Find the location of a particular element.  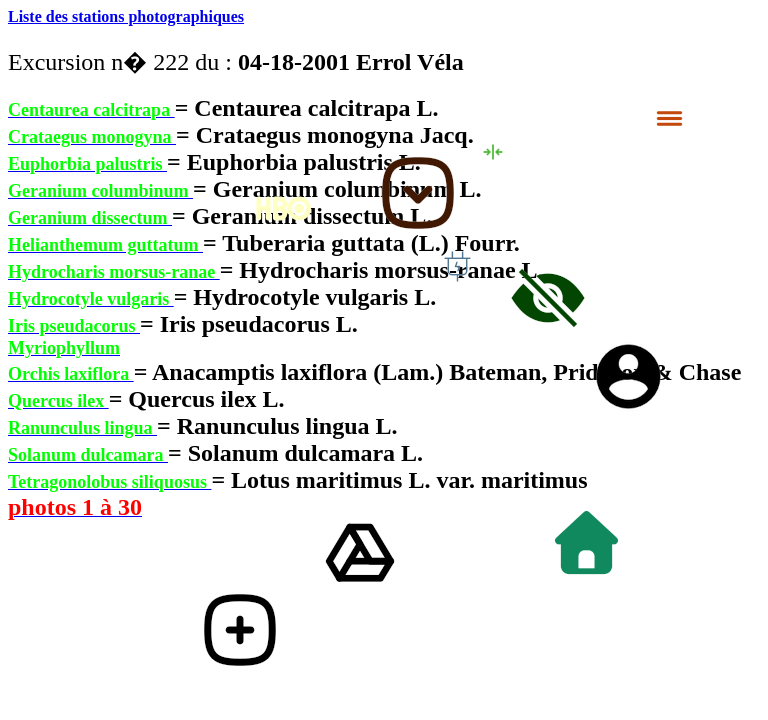

add a new item is located at coordinates (240, 630).